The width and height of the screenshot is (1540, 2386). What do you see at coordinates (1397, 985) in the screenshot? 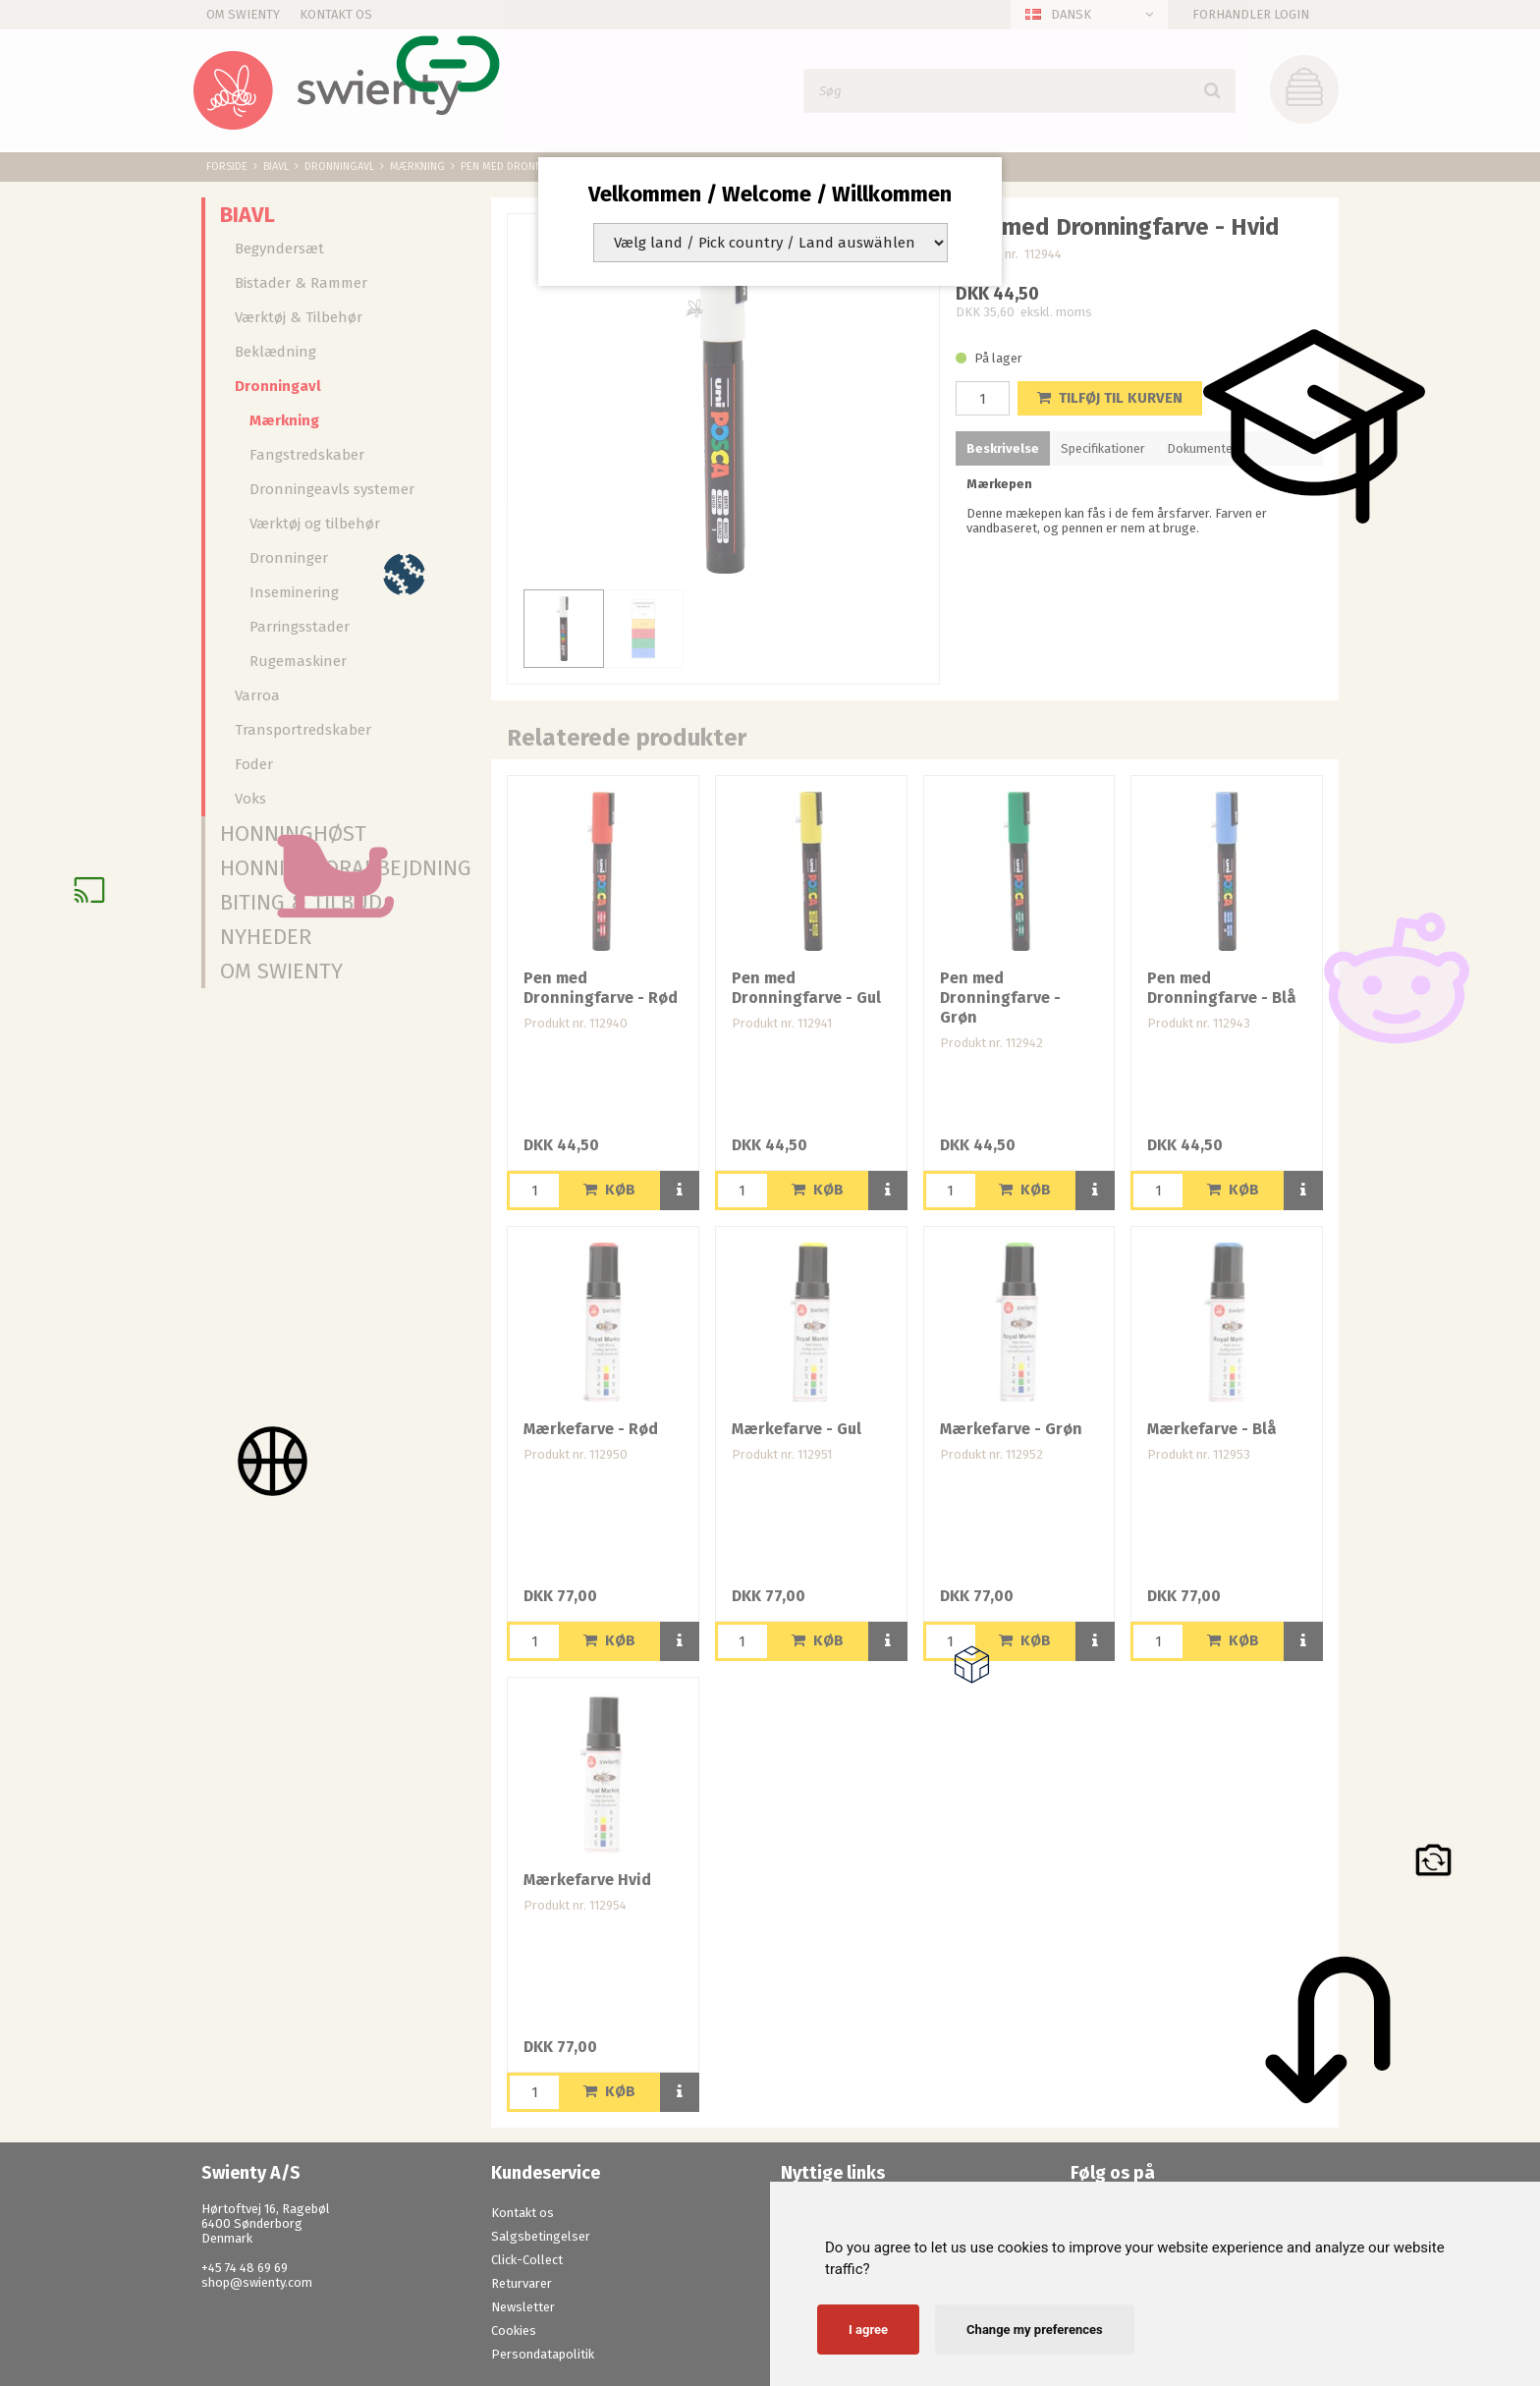
I see `open the Reddit app` at bounding box center [1397, 985].